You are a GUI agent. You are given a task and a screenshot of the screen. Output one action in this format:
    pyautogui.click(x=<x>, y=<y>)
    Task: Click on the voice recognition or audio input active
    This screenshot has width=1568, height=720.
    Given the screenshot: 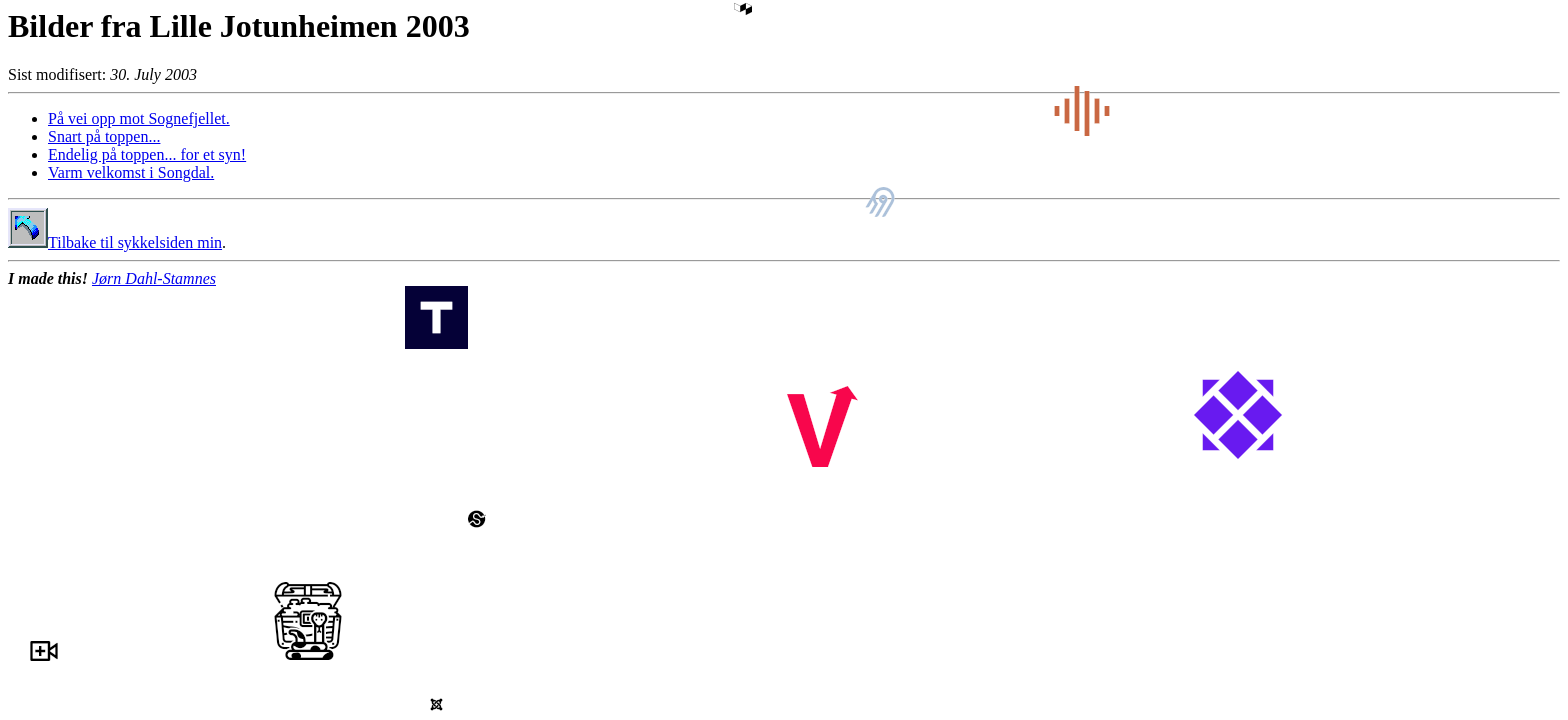 What is the action you would take?
    pyautogui.click(x=1082, y=111)
    